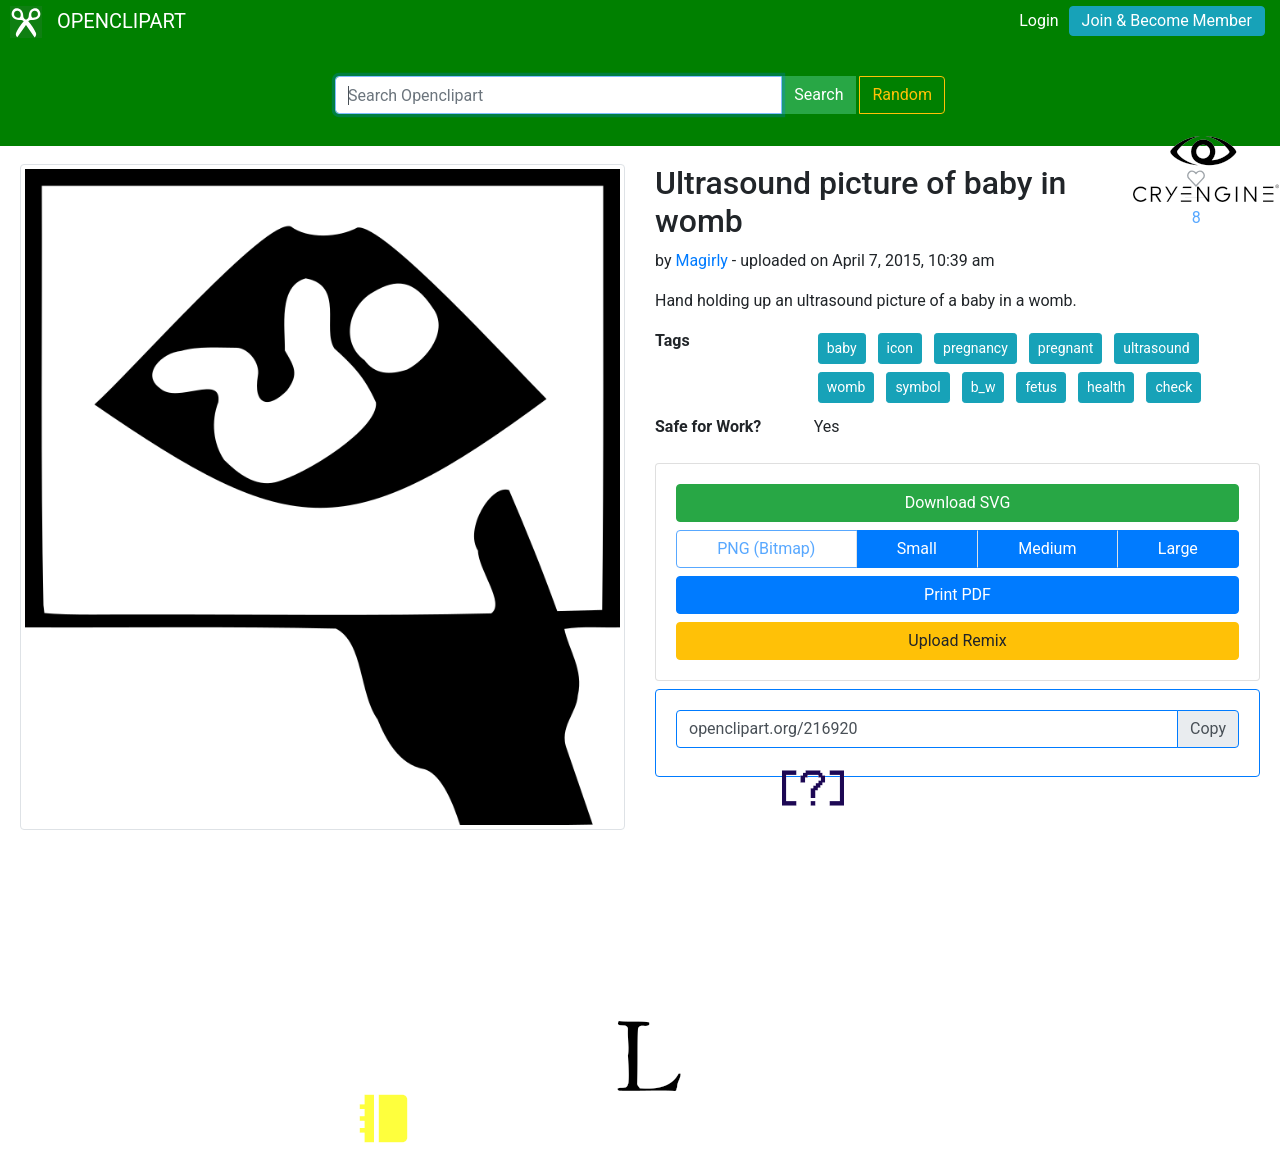 This screenshot has width=1280, height=1175. I want to click on visit the Philadelphia Inquirer website, so click(813, 788).